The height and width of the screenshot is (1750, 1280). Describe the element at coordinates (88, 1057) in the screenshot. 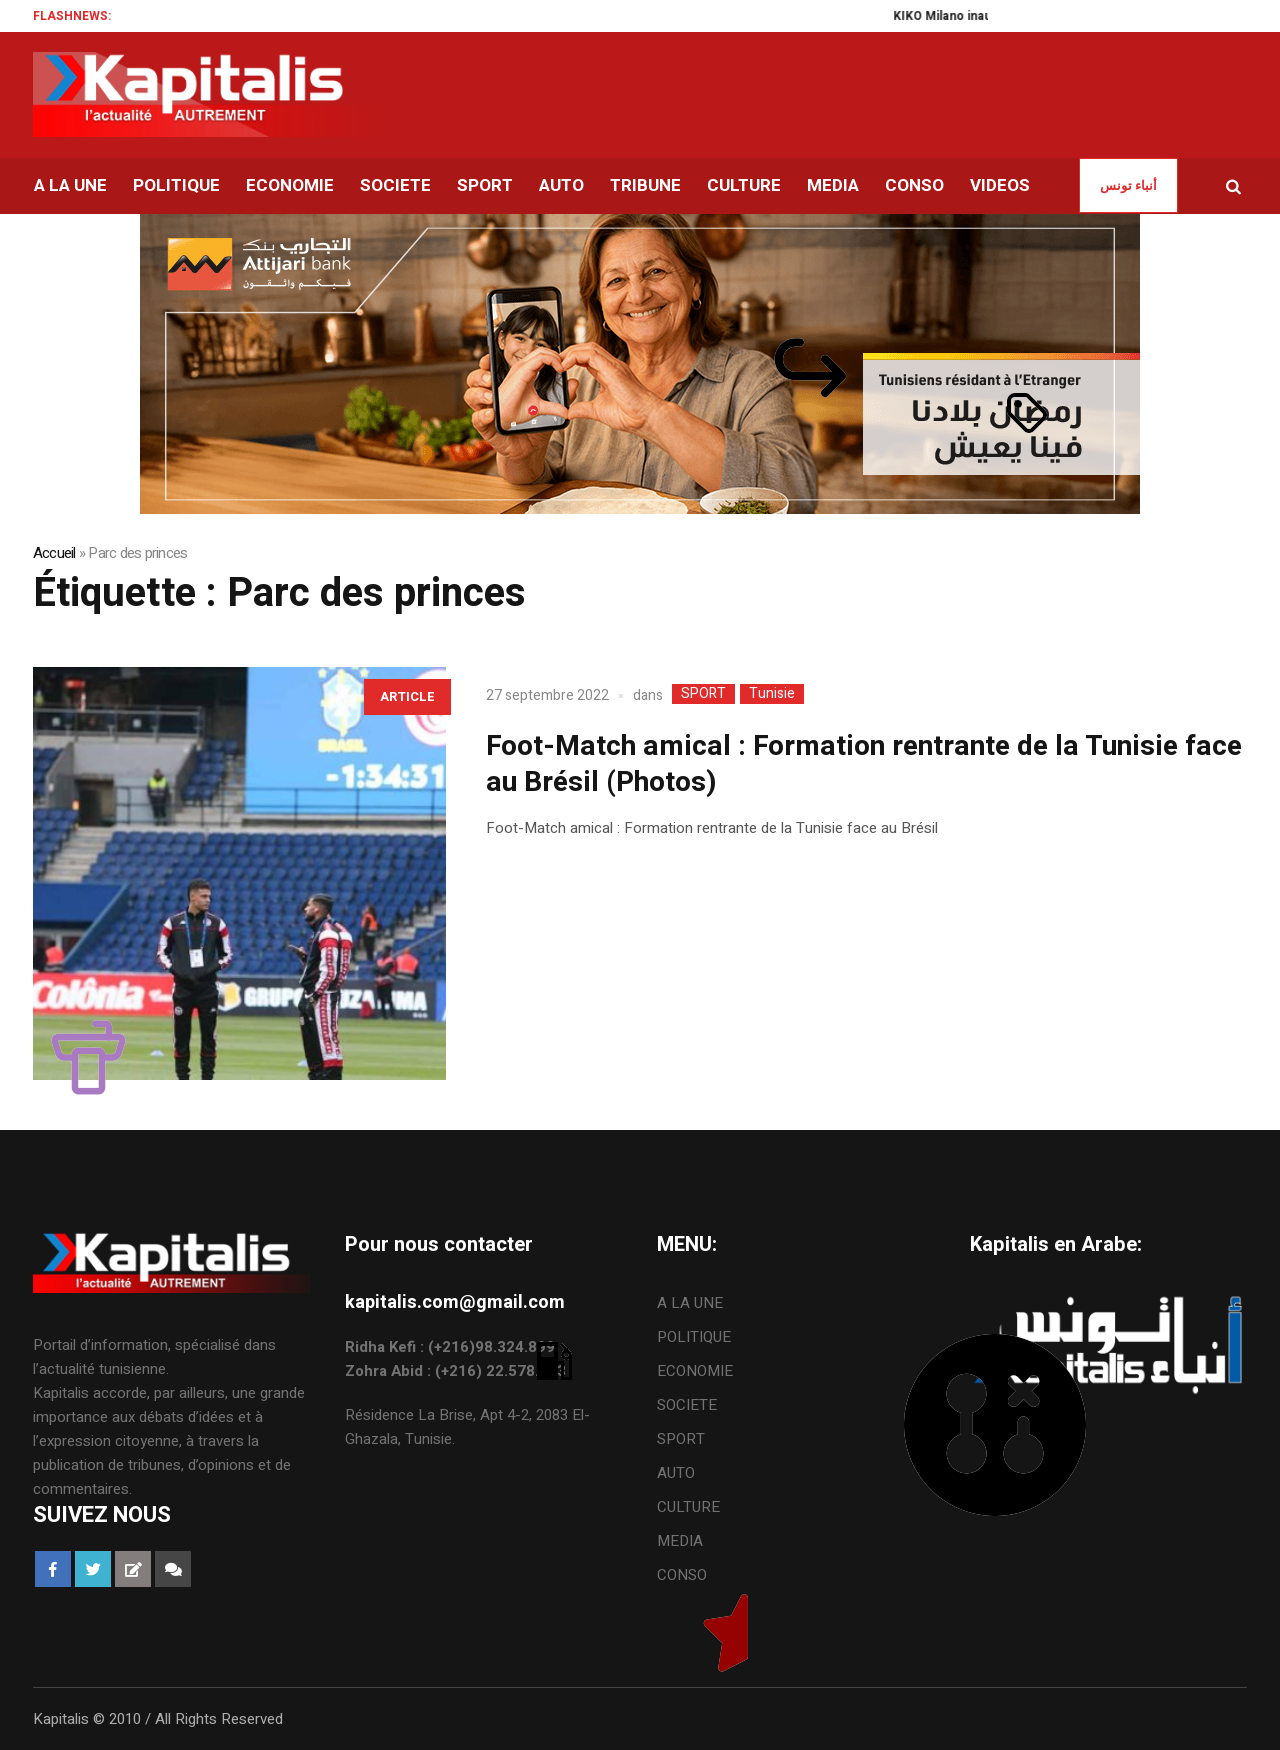

I see `access presentation or speaker mode` at that location.